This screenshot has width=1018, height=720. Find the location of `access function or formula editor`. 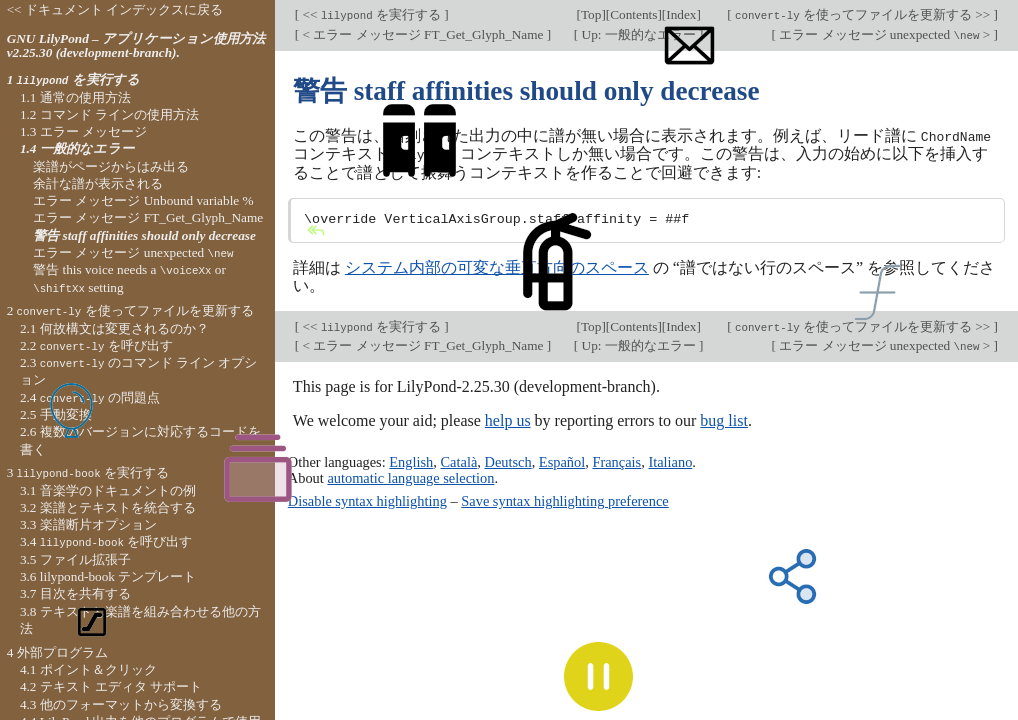

access function or formula editor is located at coordinates (877, 292).